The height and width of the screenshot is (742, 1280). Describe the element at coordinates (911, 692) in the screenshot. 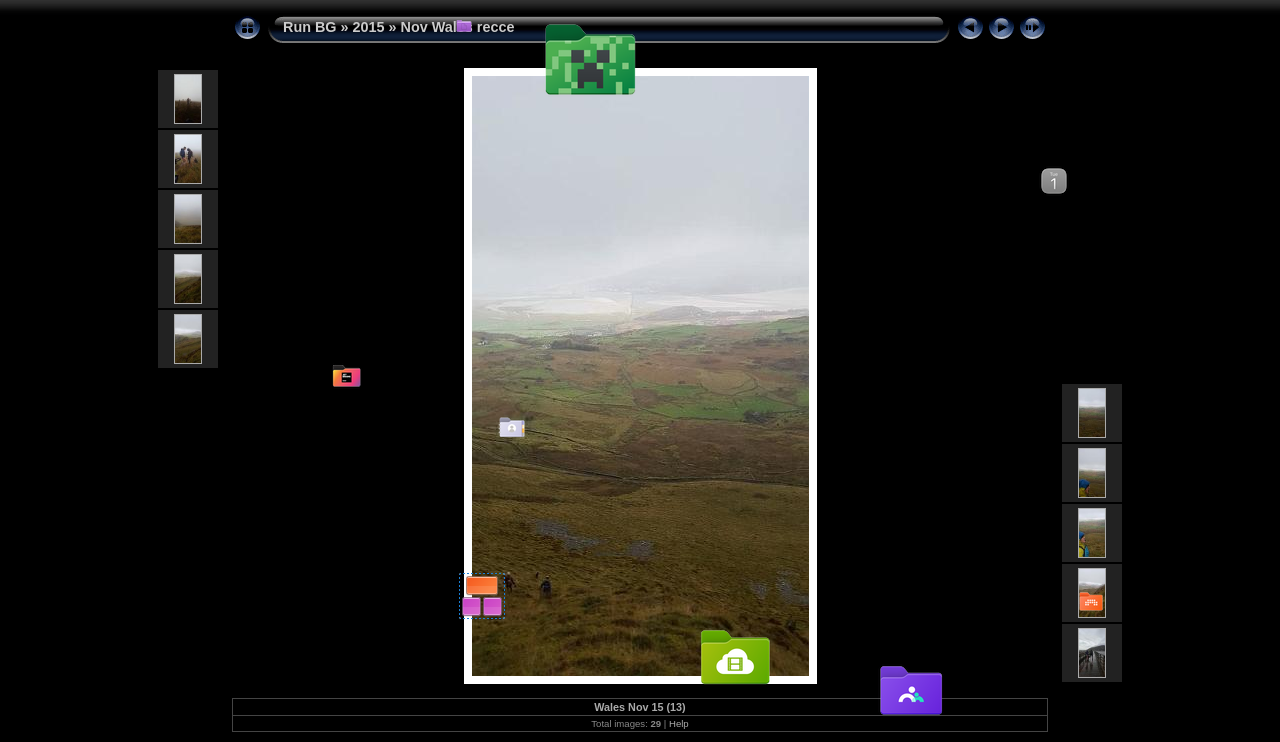

I see `open wondershare famisafe app folder` at that location.